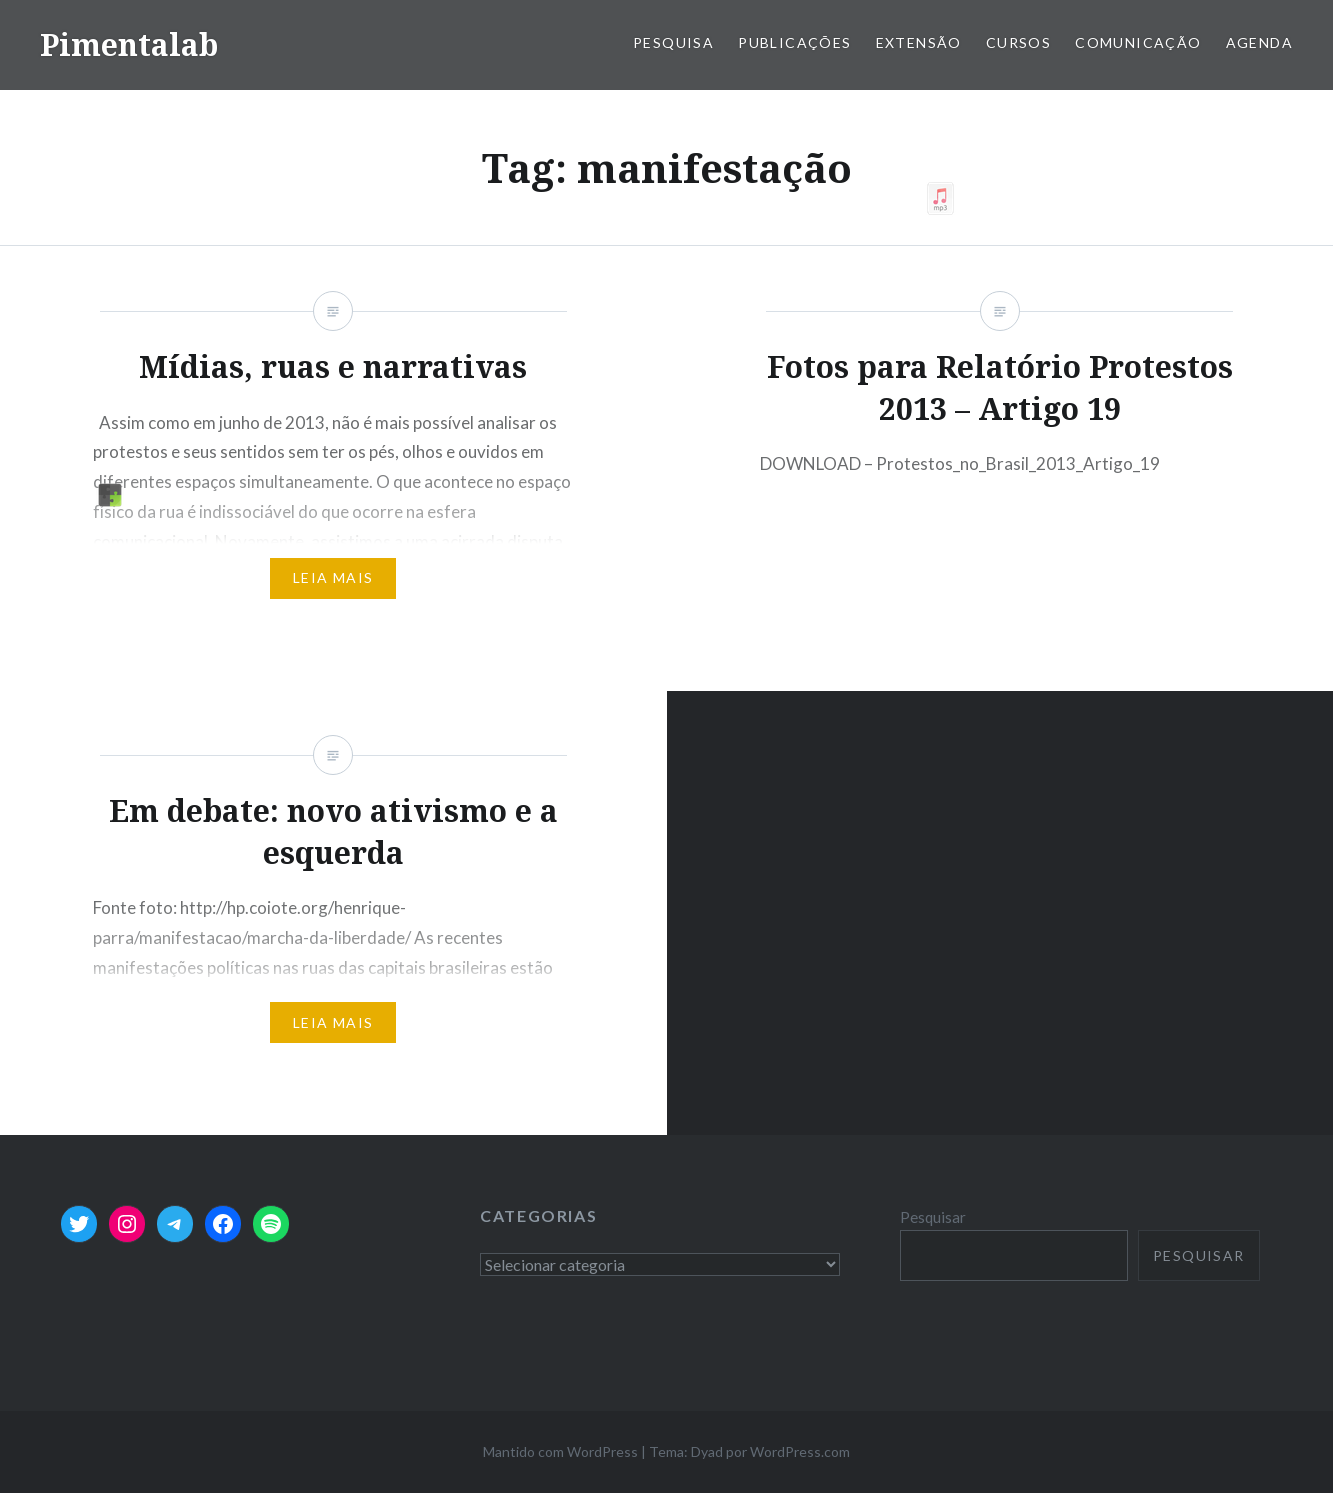 The width and height of the screenshot is (1333, 1493). Describe the element at coordinates (940, 198) in the screenshot. I see `an mp3 audio file` at that location.